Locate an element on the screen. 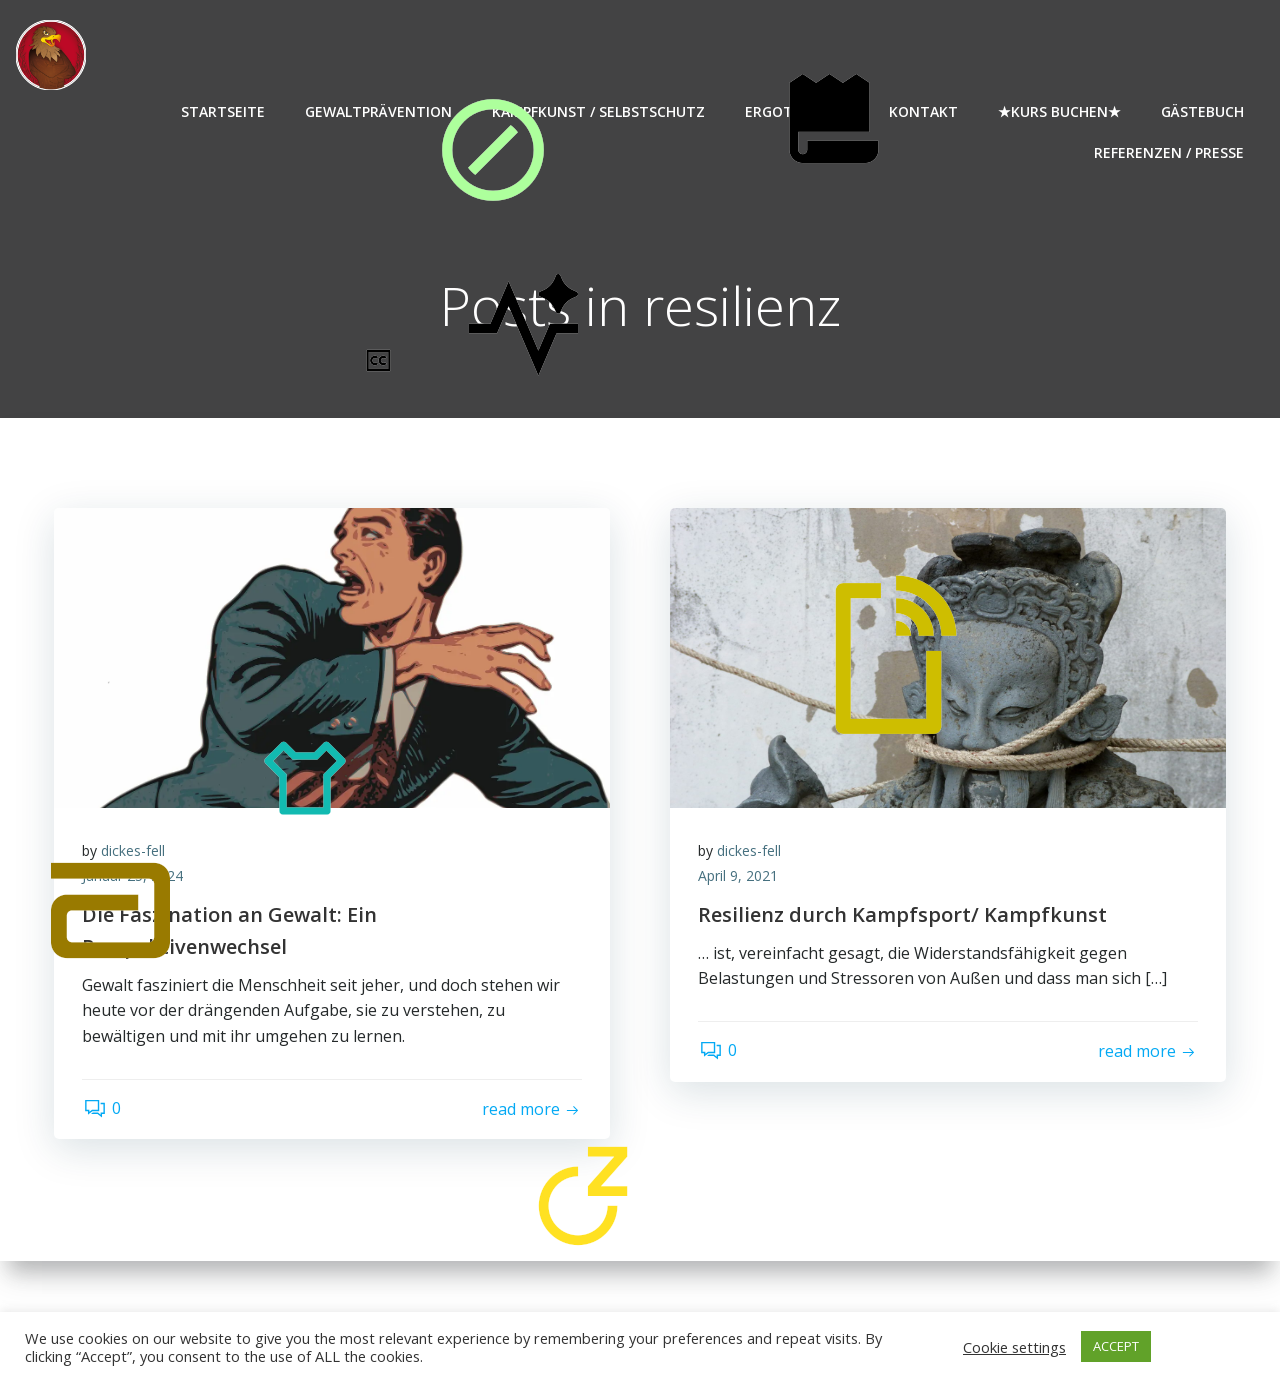 The width and height of the screenshot is (1280, 1381). enable closed captions for video content is located at coordinates (378, 360).